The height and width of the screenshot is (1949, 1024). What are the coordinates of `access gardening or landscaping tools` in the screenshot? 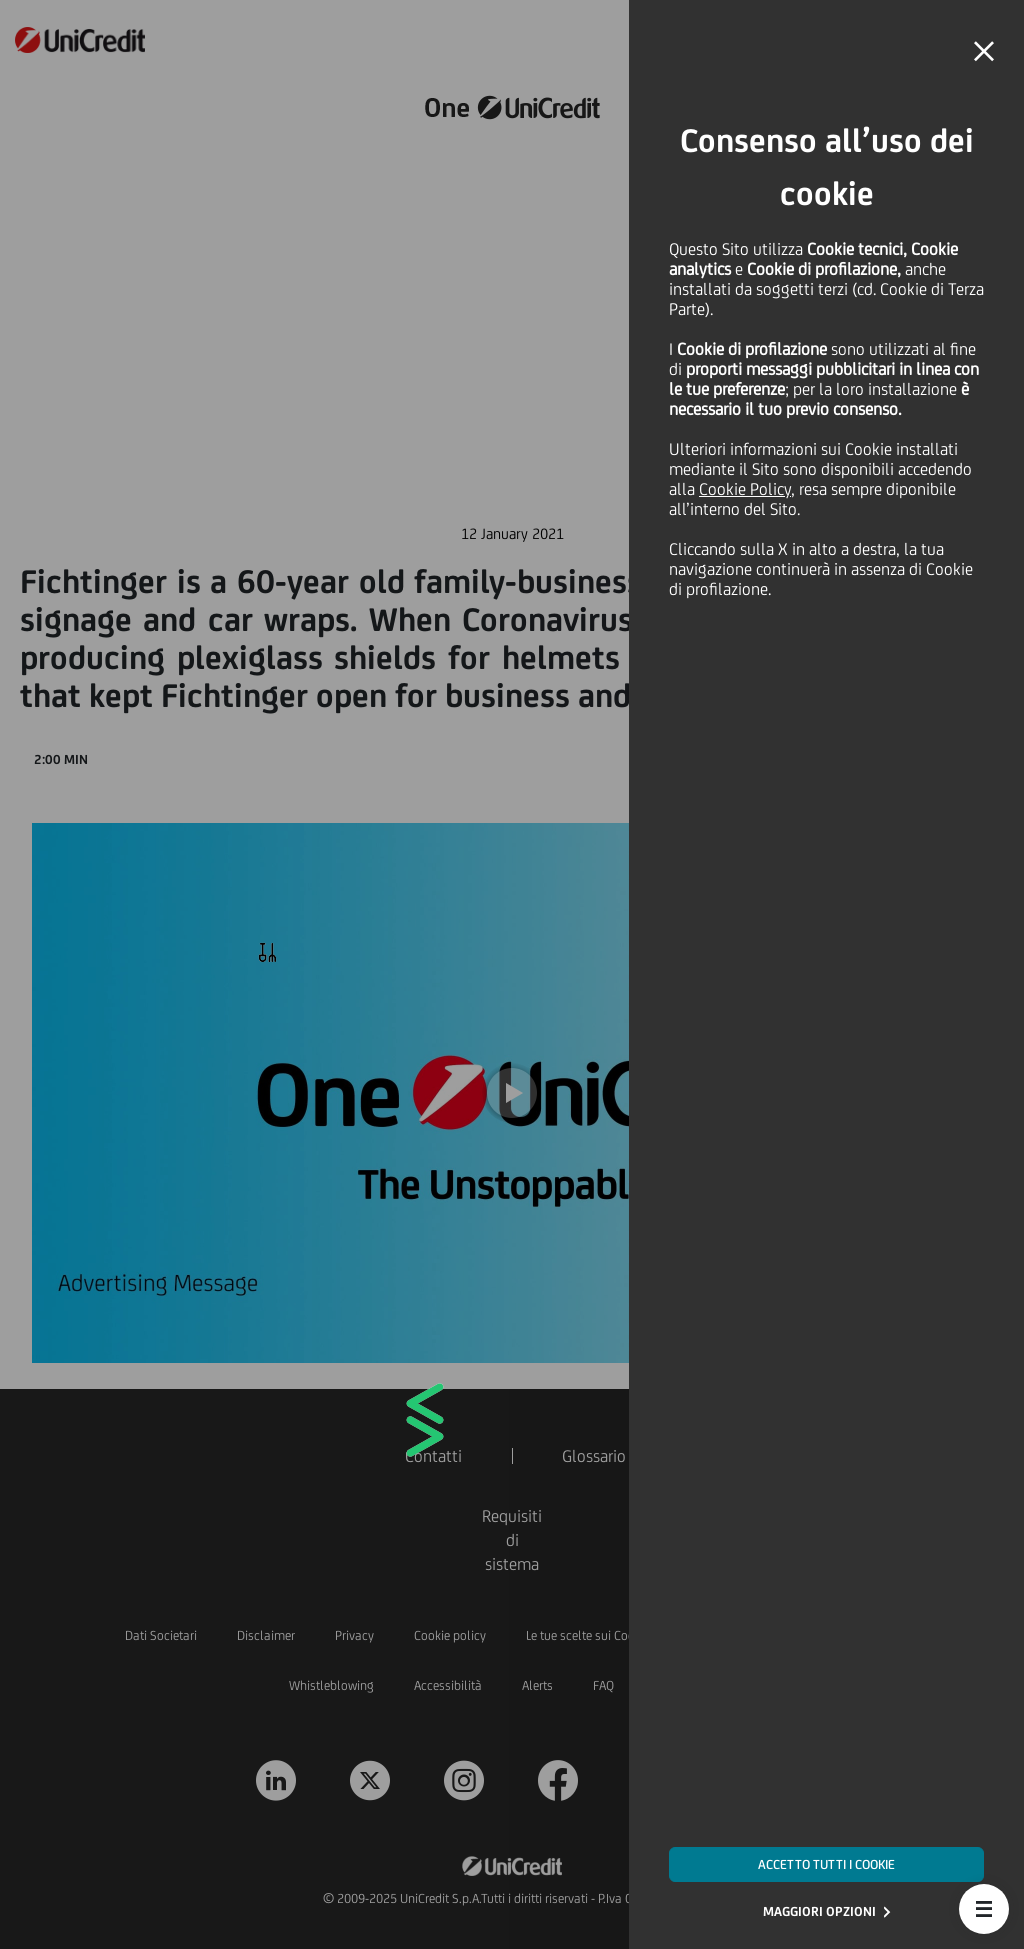 It's located at (267, 952).